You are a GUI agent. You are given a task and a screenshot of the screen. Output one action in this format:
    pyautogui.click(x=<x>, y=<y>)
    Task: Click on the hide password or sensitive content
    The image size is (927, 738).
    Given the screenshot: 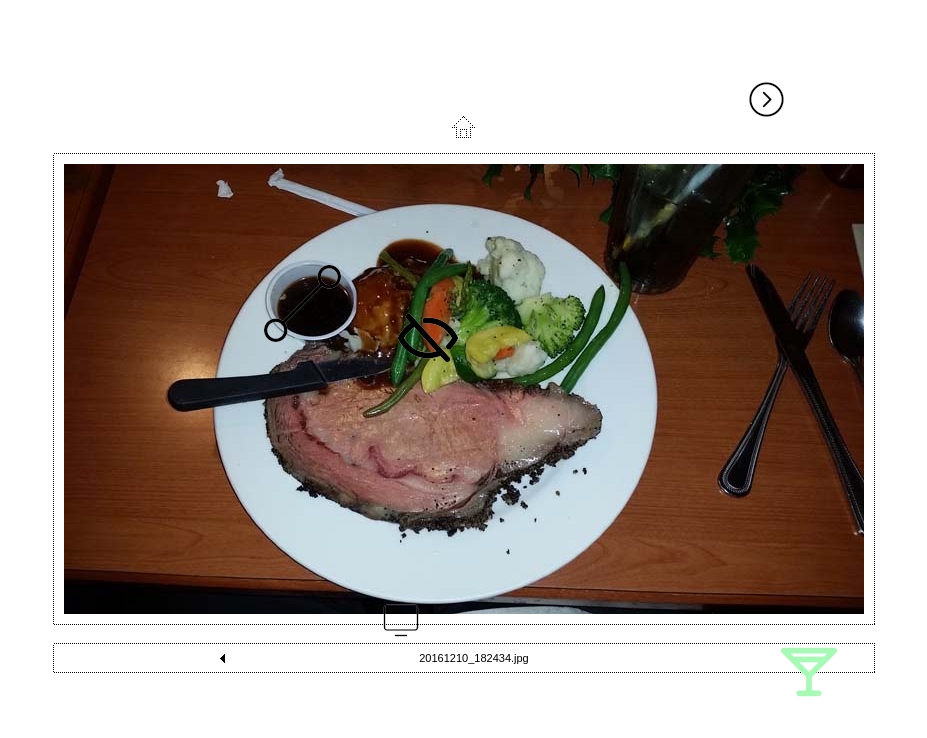 What is the action you would take?
    pyautogui.click(x=428, y=338)
    